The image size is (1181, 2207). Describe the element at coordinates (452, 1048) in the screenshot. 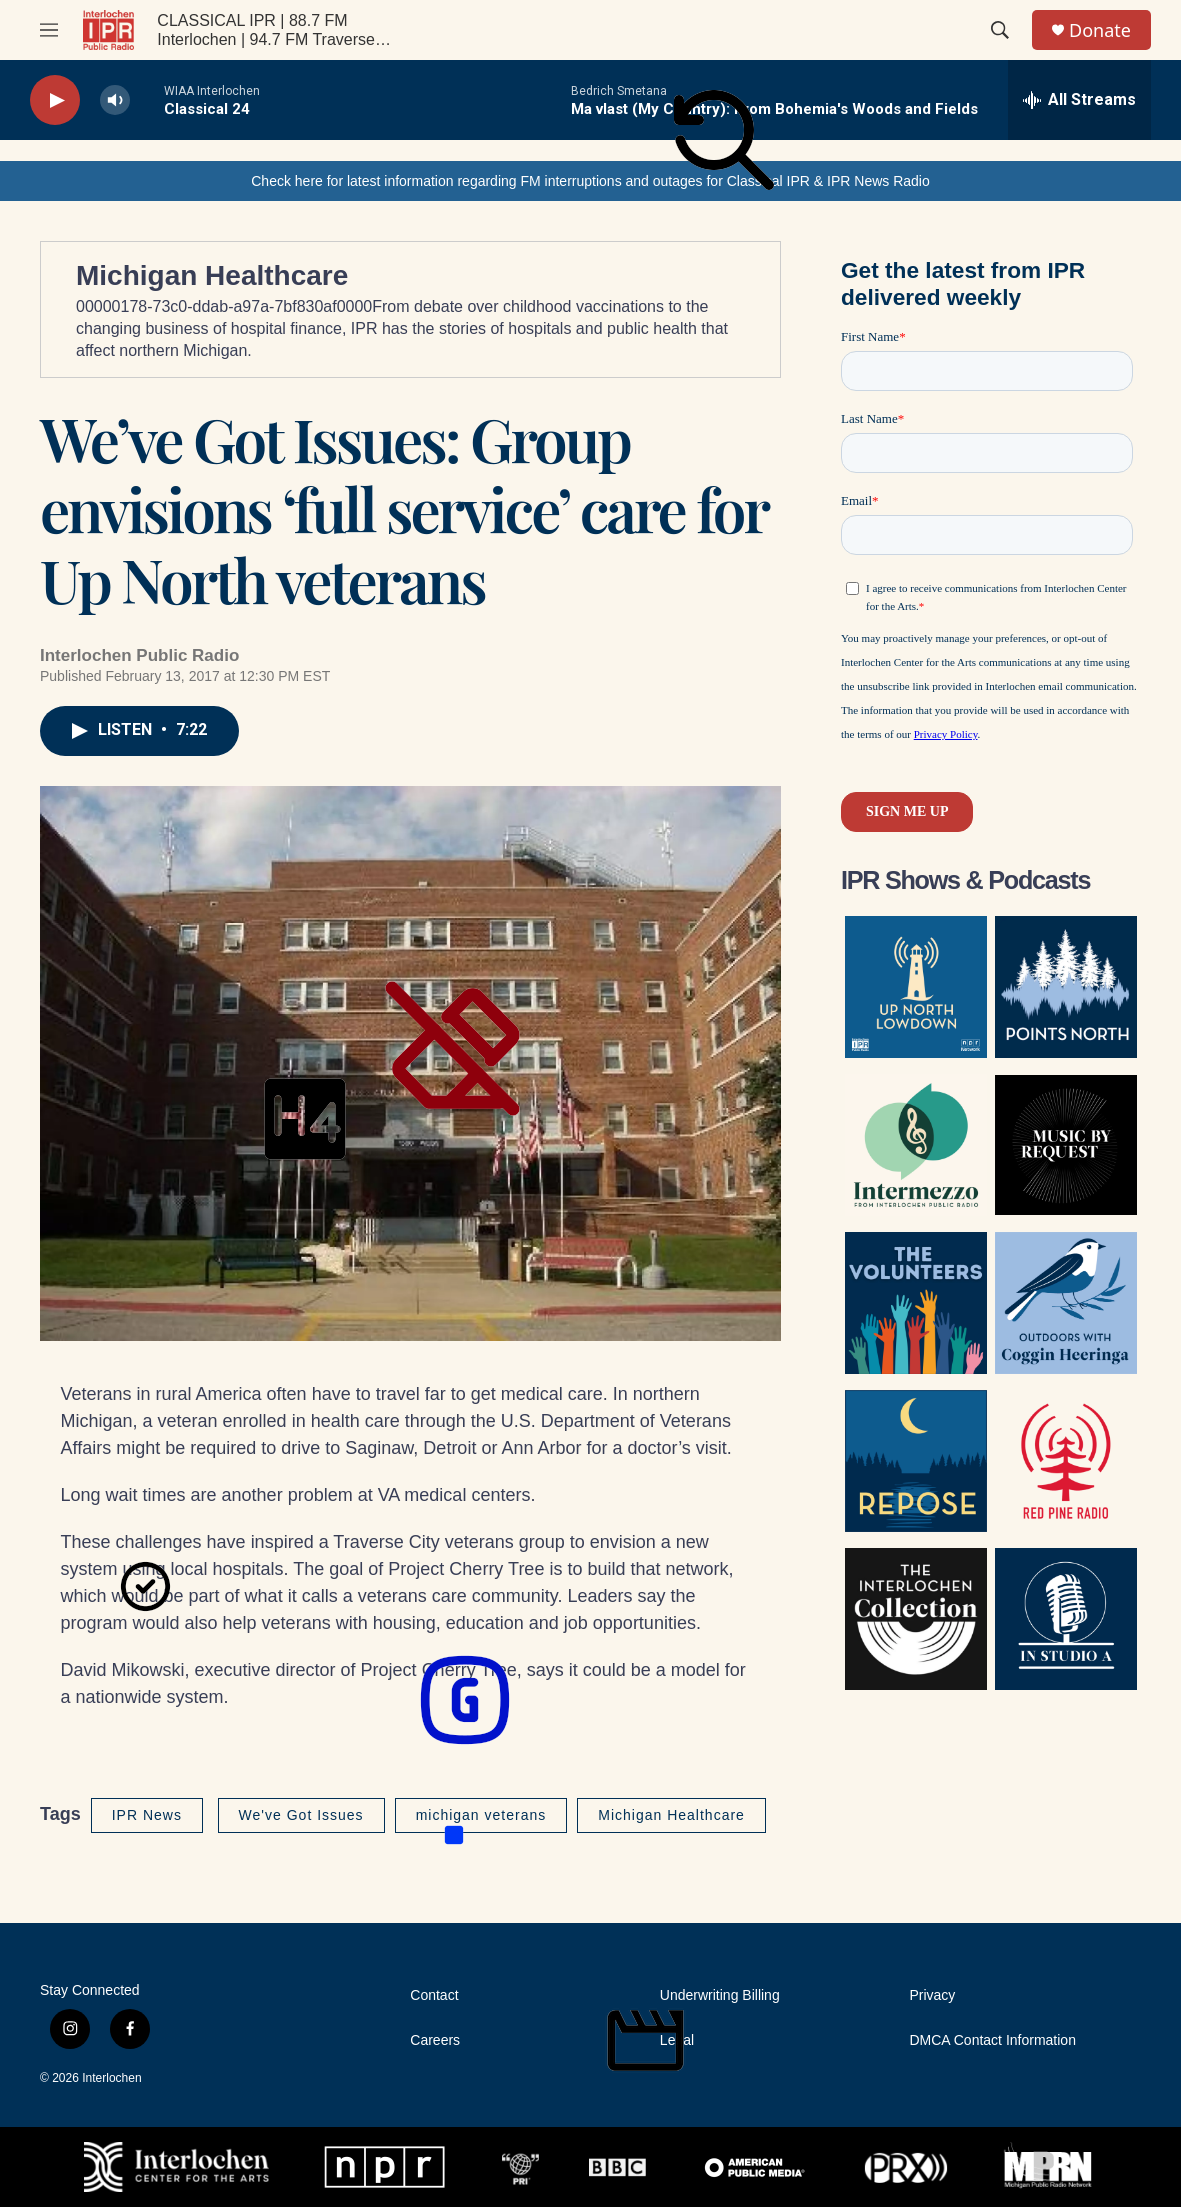

I see `eraser tool is disabled` at that location.